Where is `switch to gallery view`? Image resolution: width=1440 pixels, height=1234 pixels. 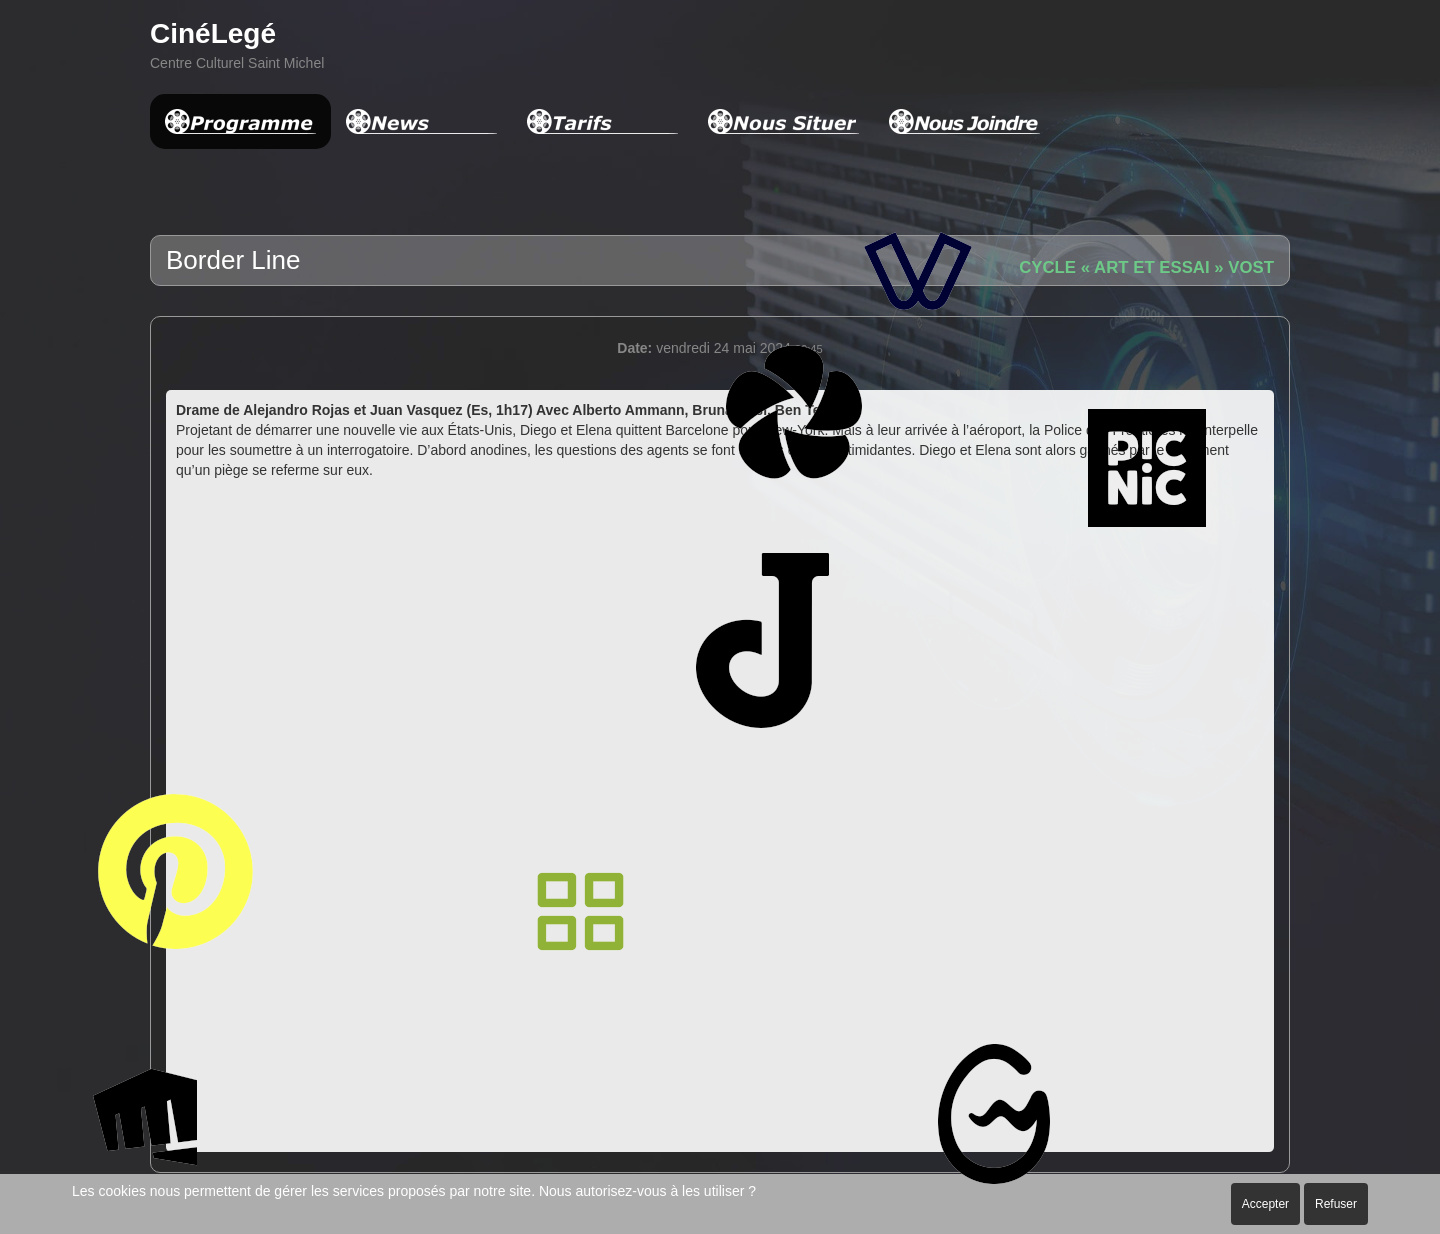 switch to gallery view is located at coordinates (580, 911).